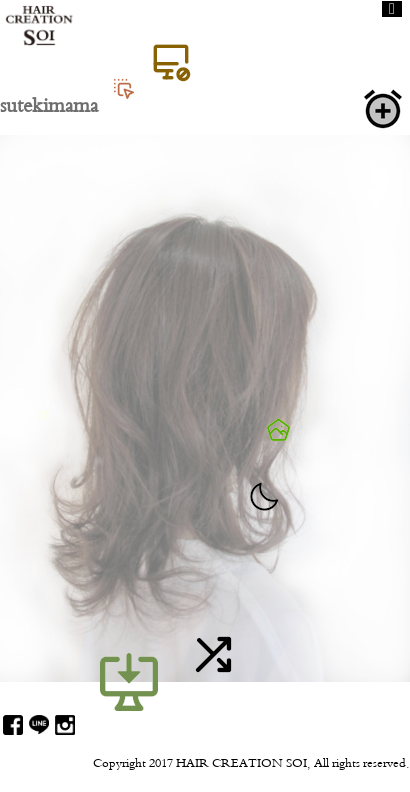  I want to click on cancel or disconnect from desktop computer, so click(171, 62).